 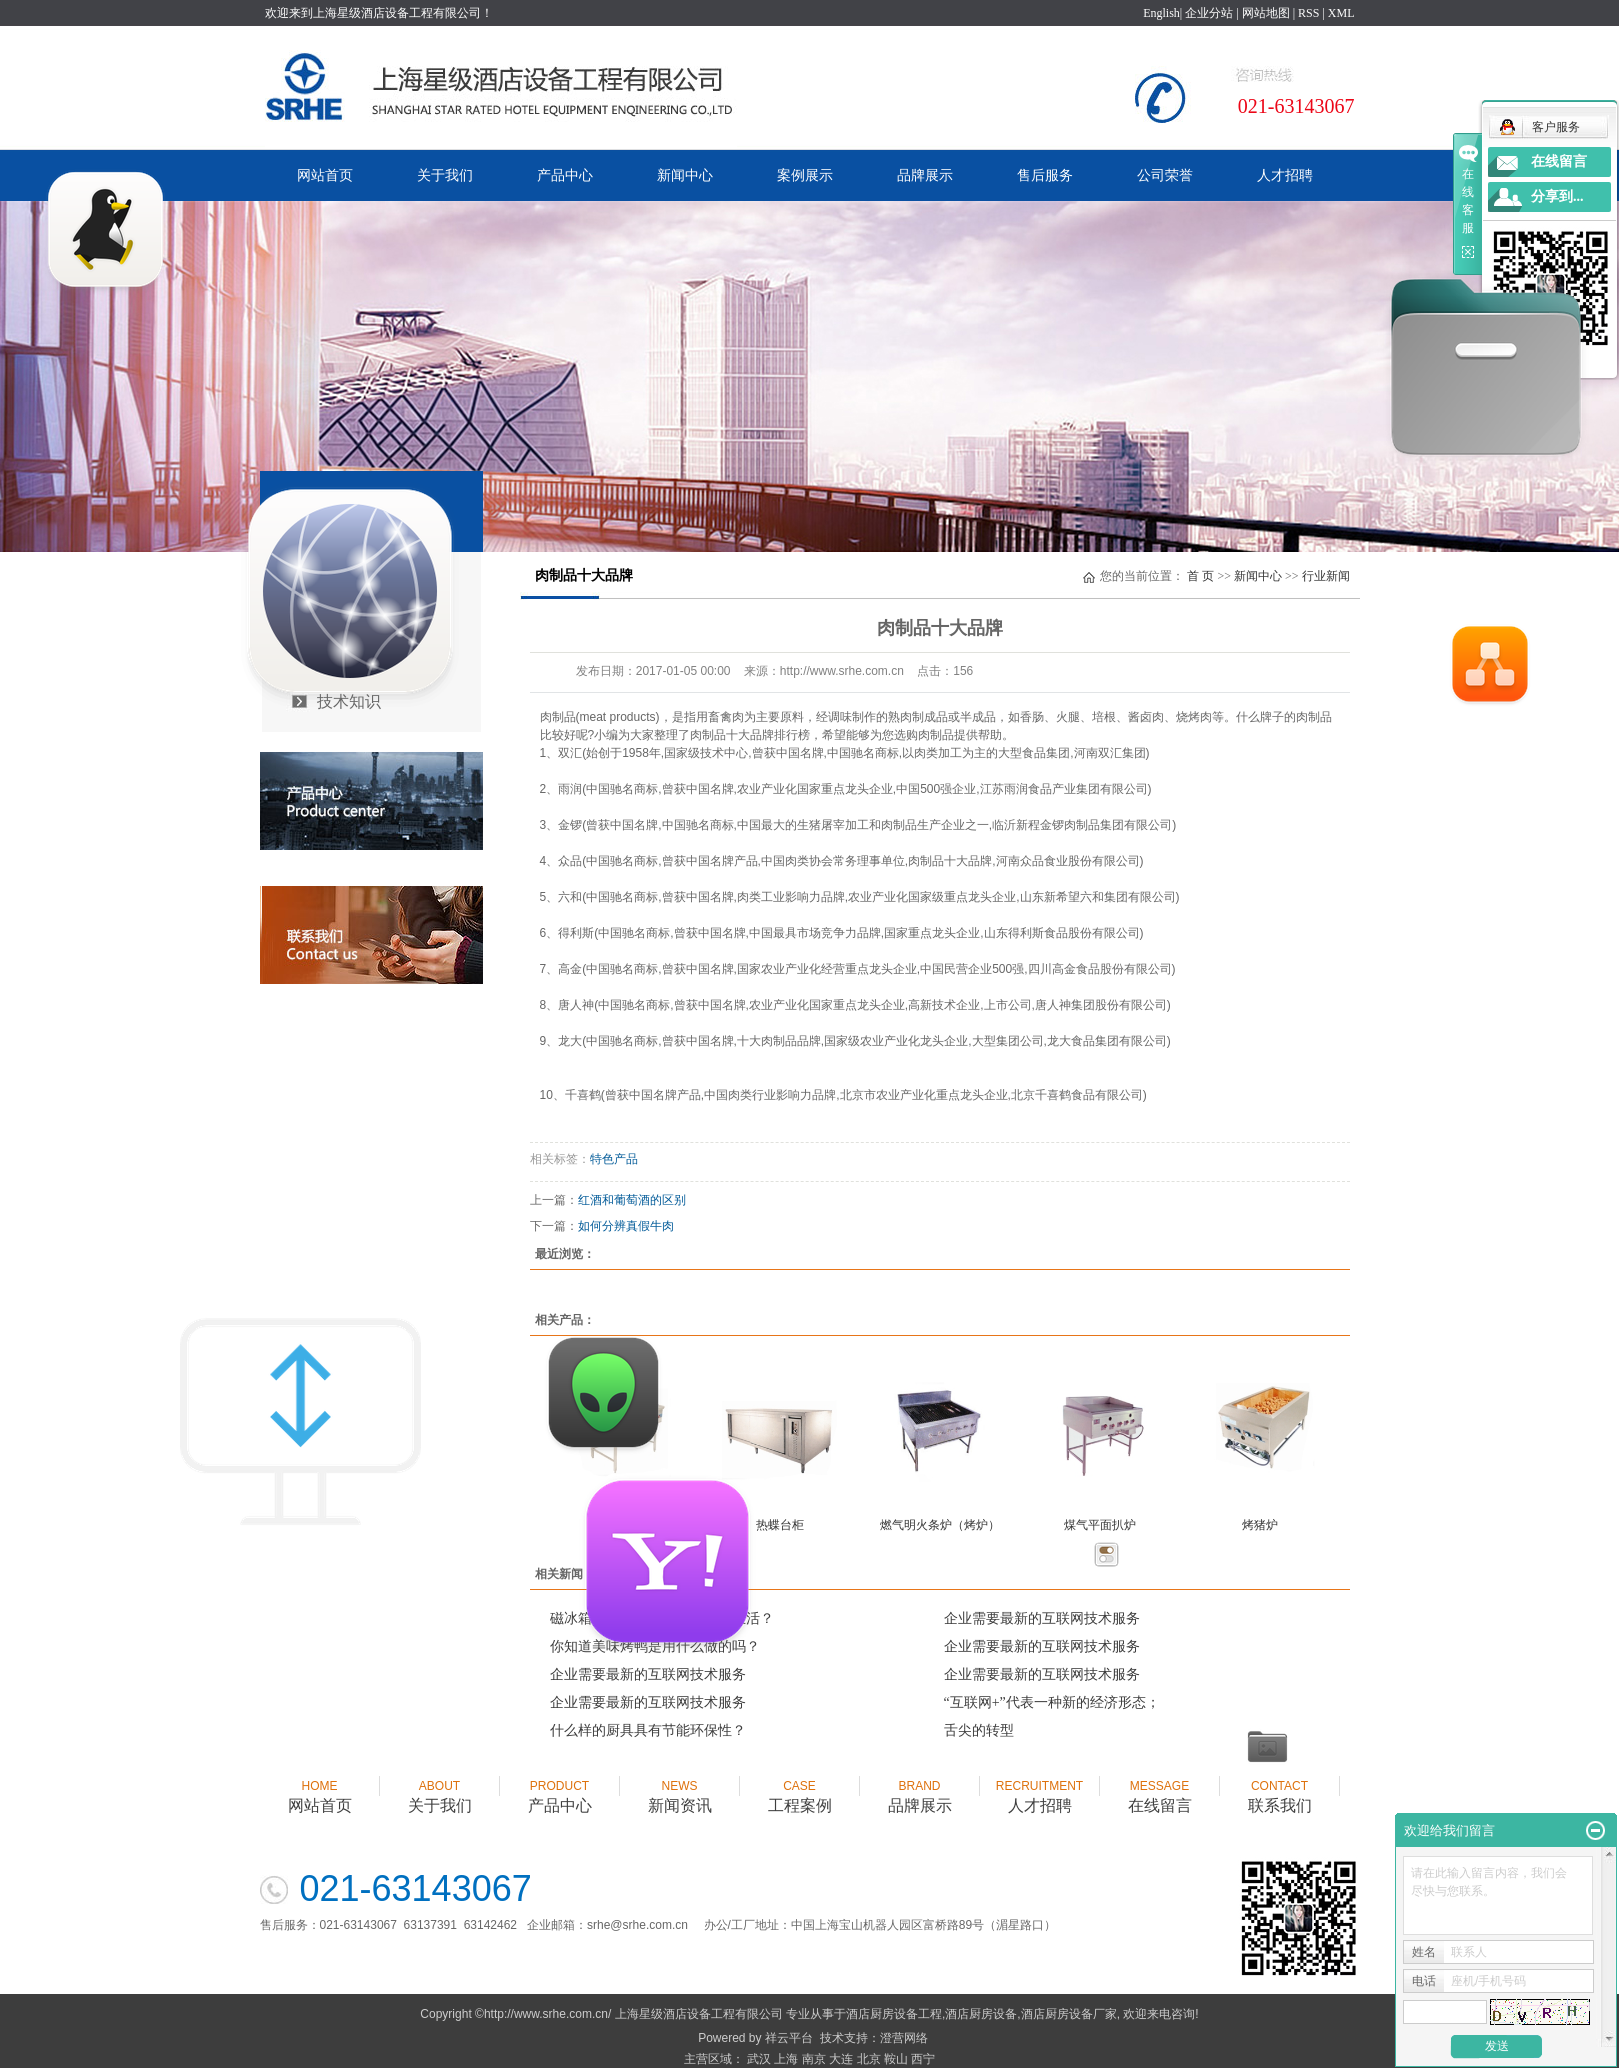 What do you see at coordinates (1490, 664) in the screenshot?
I see `open draw.io diagramming app` at bounding box center [1490, 664].